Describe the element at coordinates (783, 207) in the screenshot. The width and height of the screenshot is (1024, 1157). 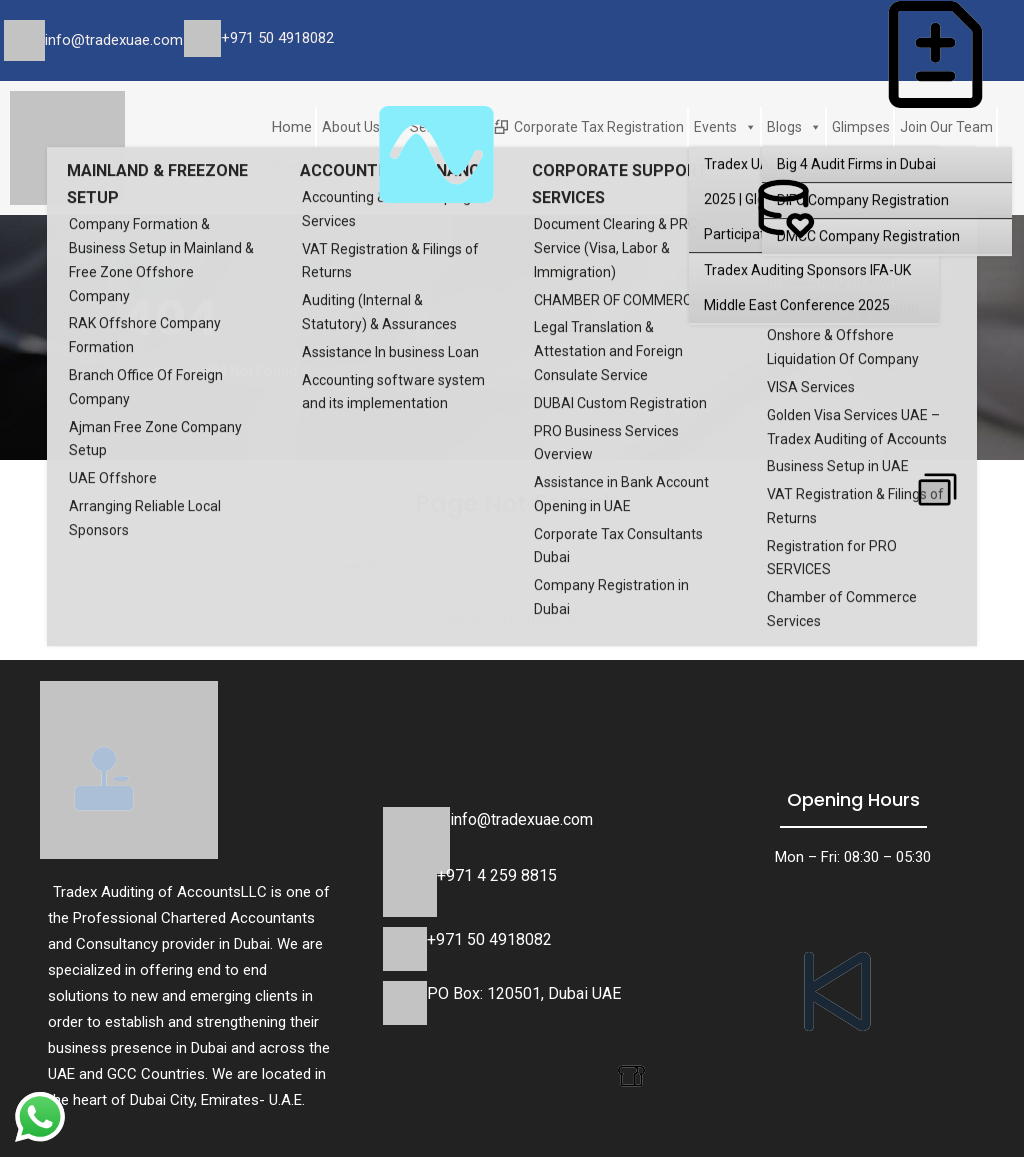
I see `add database to favorites` at that location.